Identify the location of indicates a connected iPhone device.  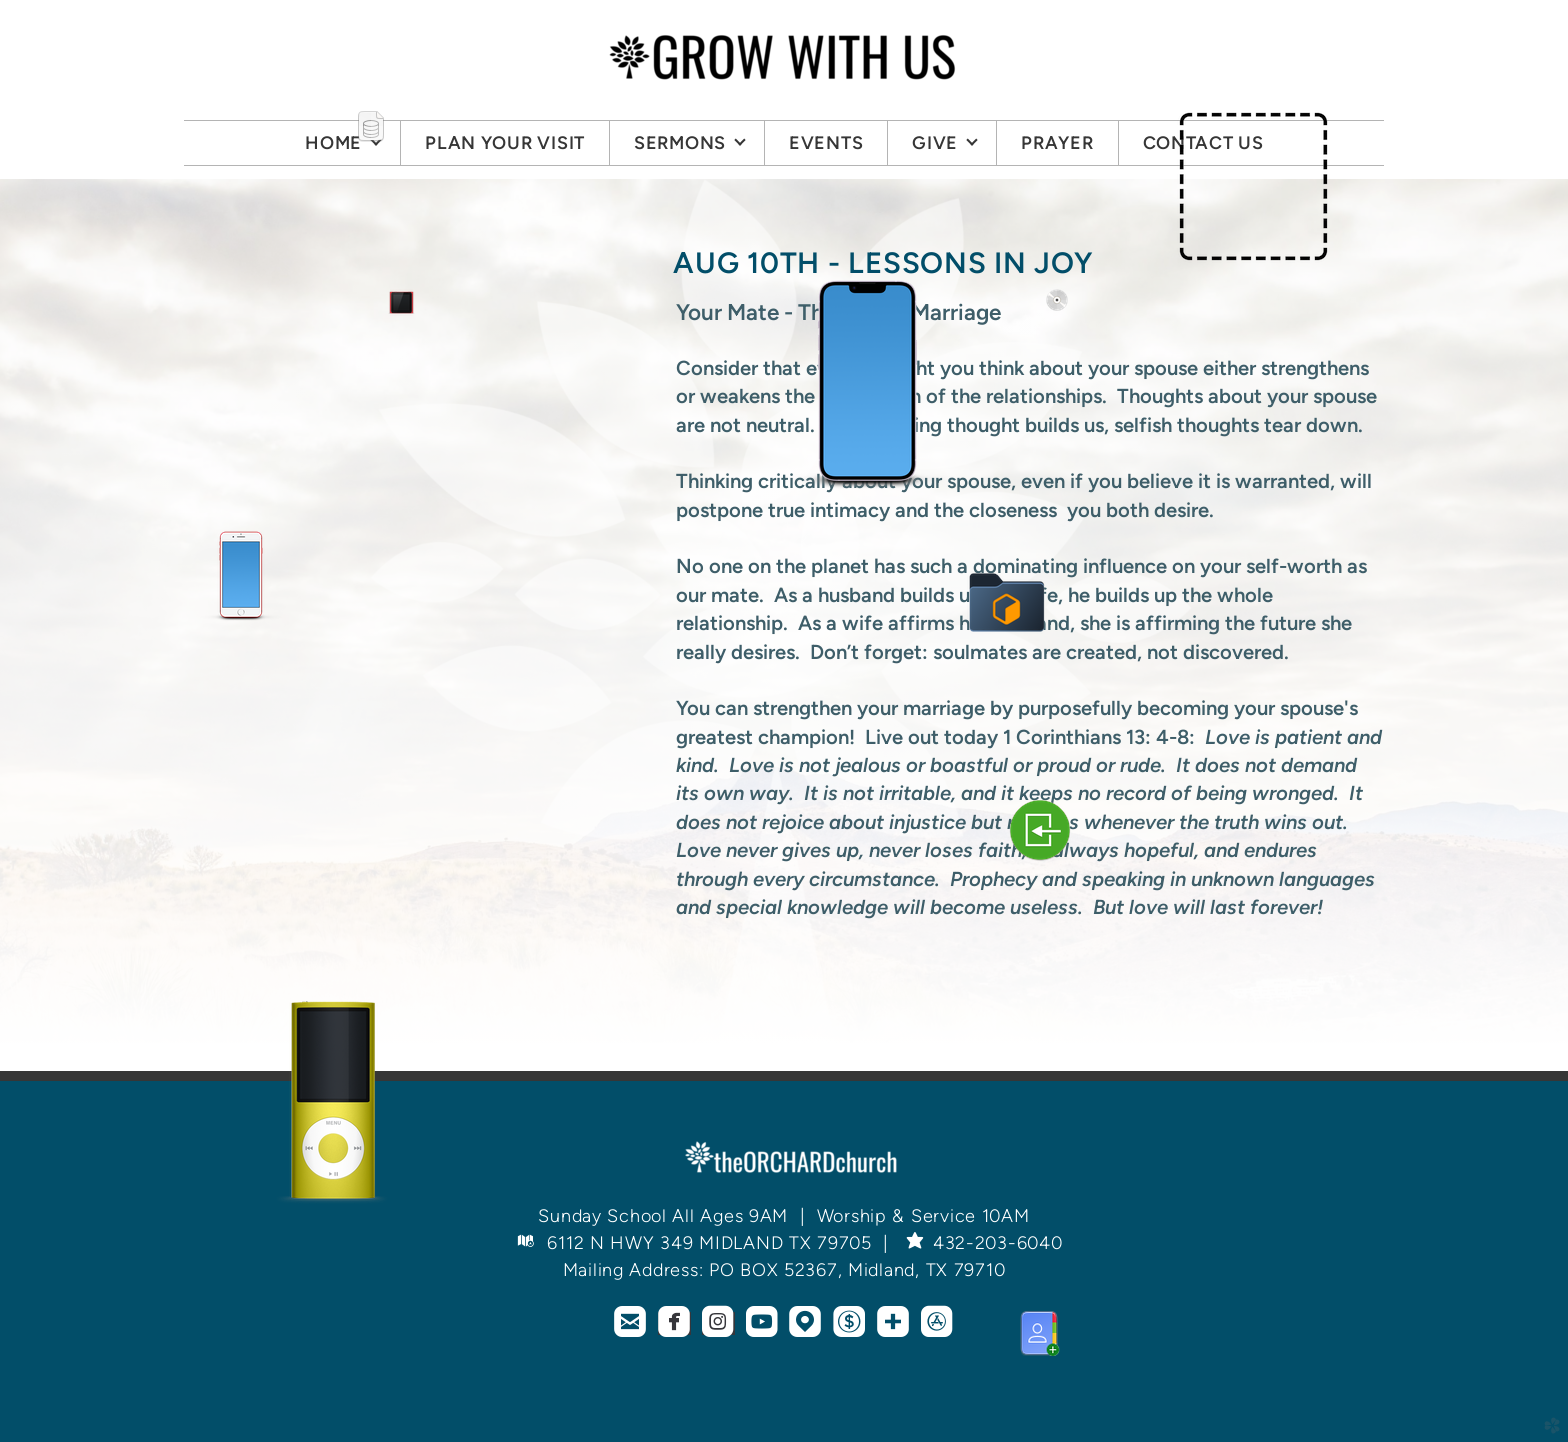
(867, 384).